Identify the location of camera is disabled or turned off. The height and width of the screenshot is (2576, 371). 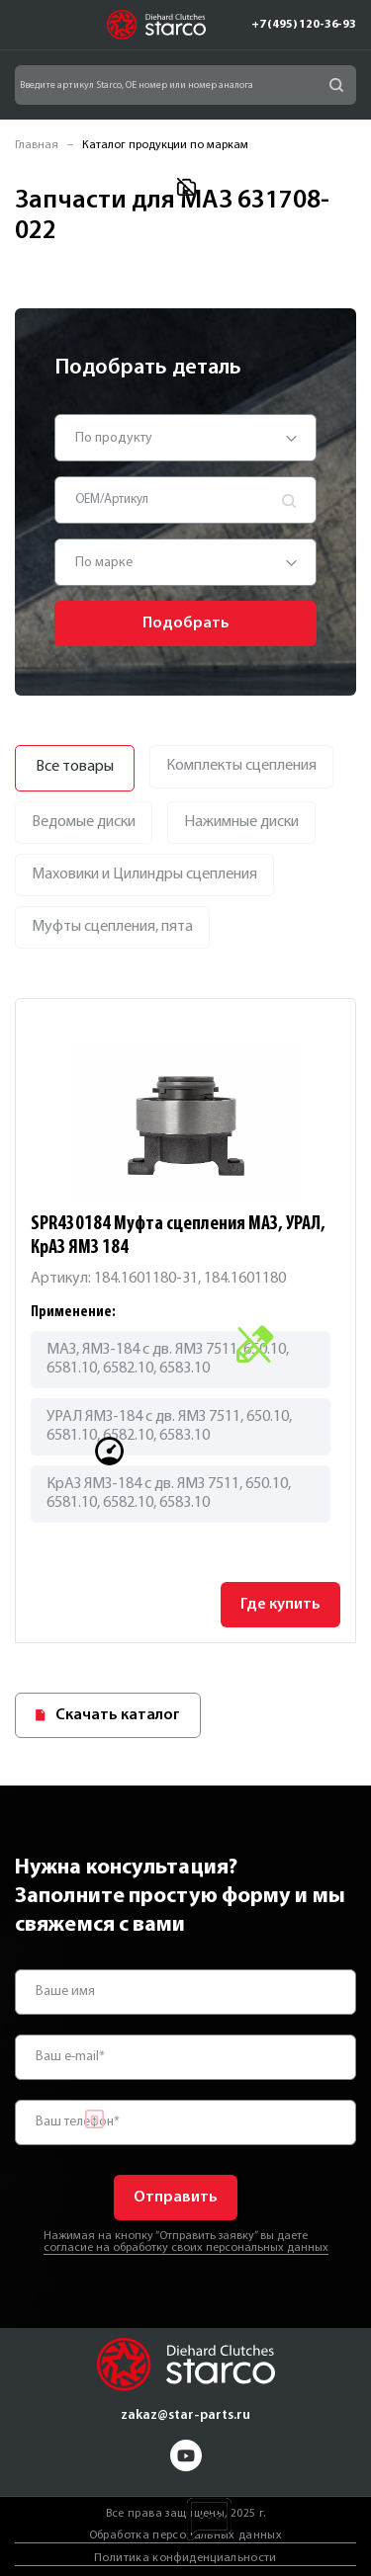
(186, 187).